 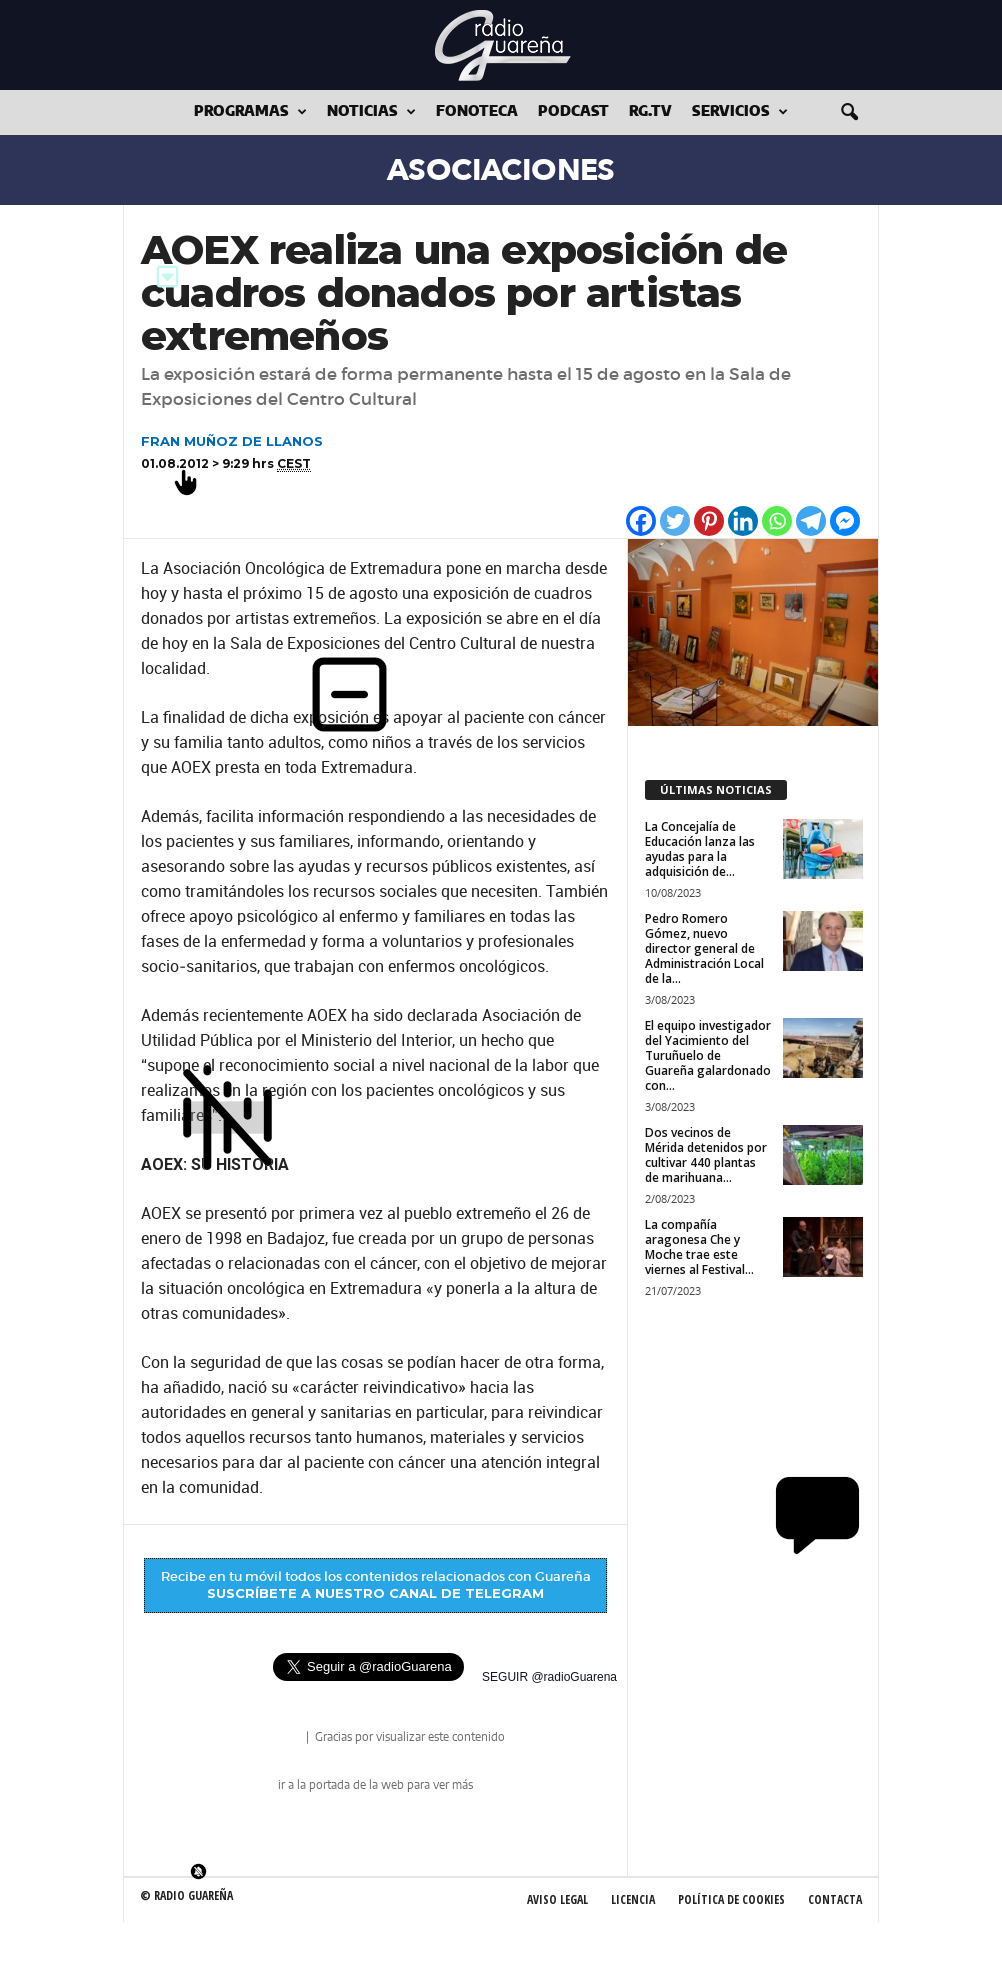 I want to click on open chat or messaging, so click(x=817, y=1515).